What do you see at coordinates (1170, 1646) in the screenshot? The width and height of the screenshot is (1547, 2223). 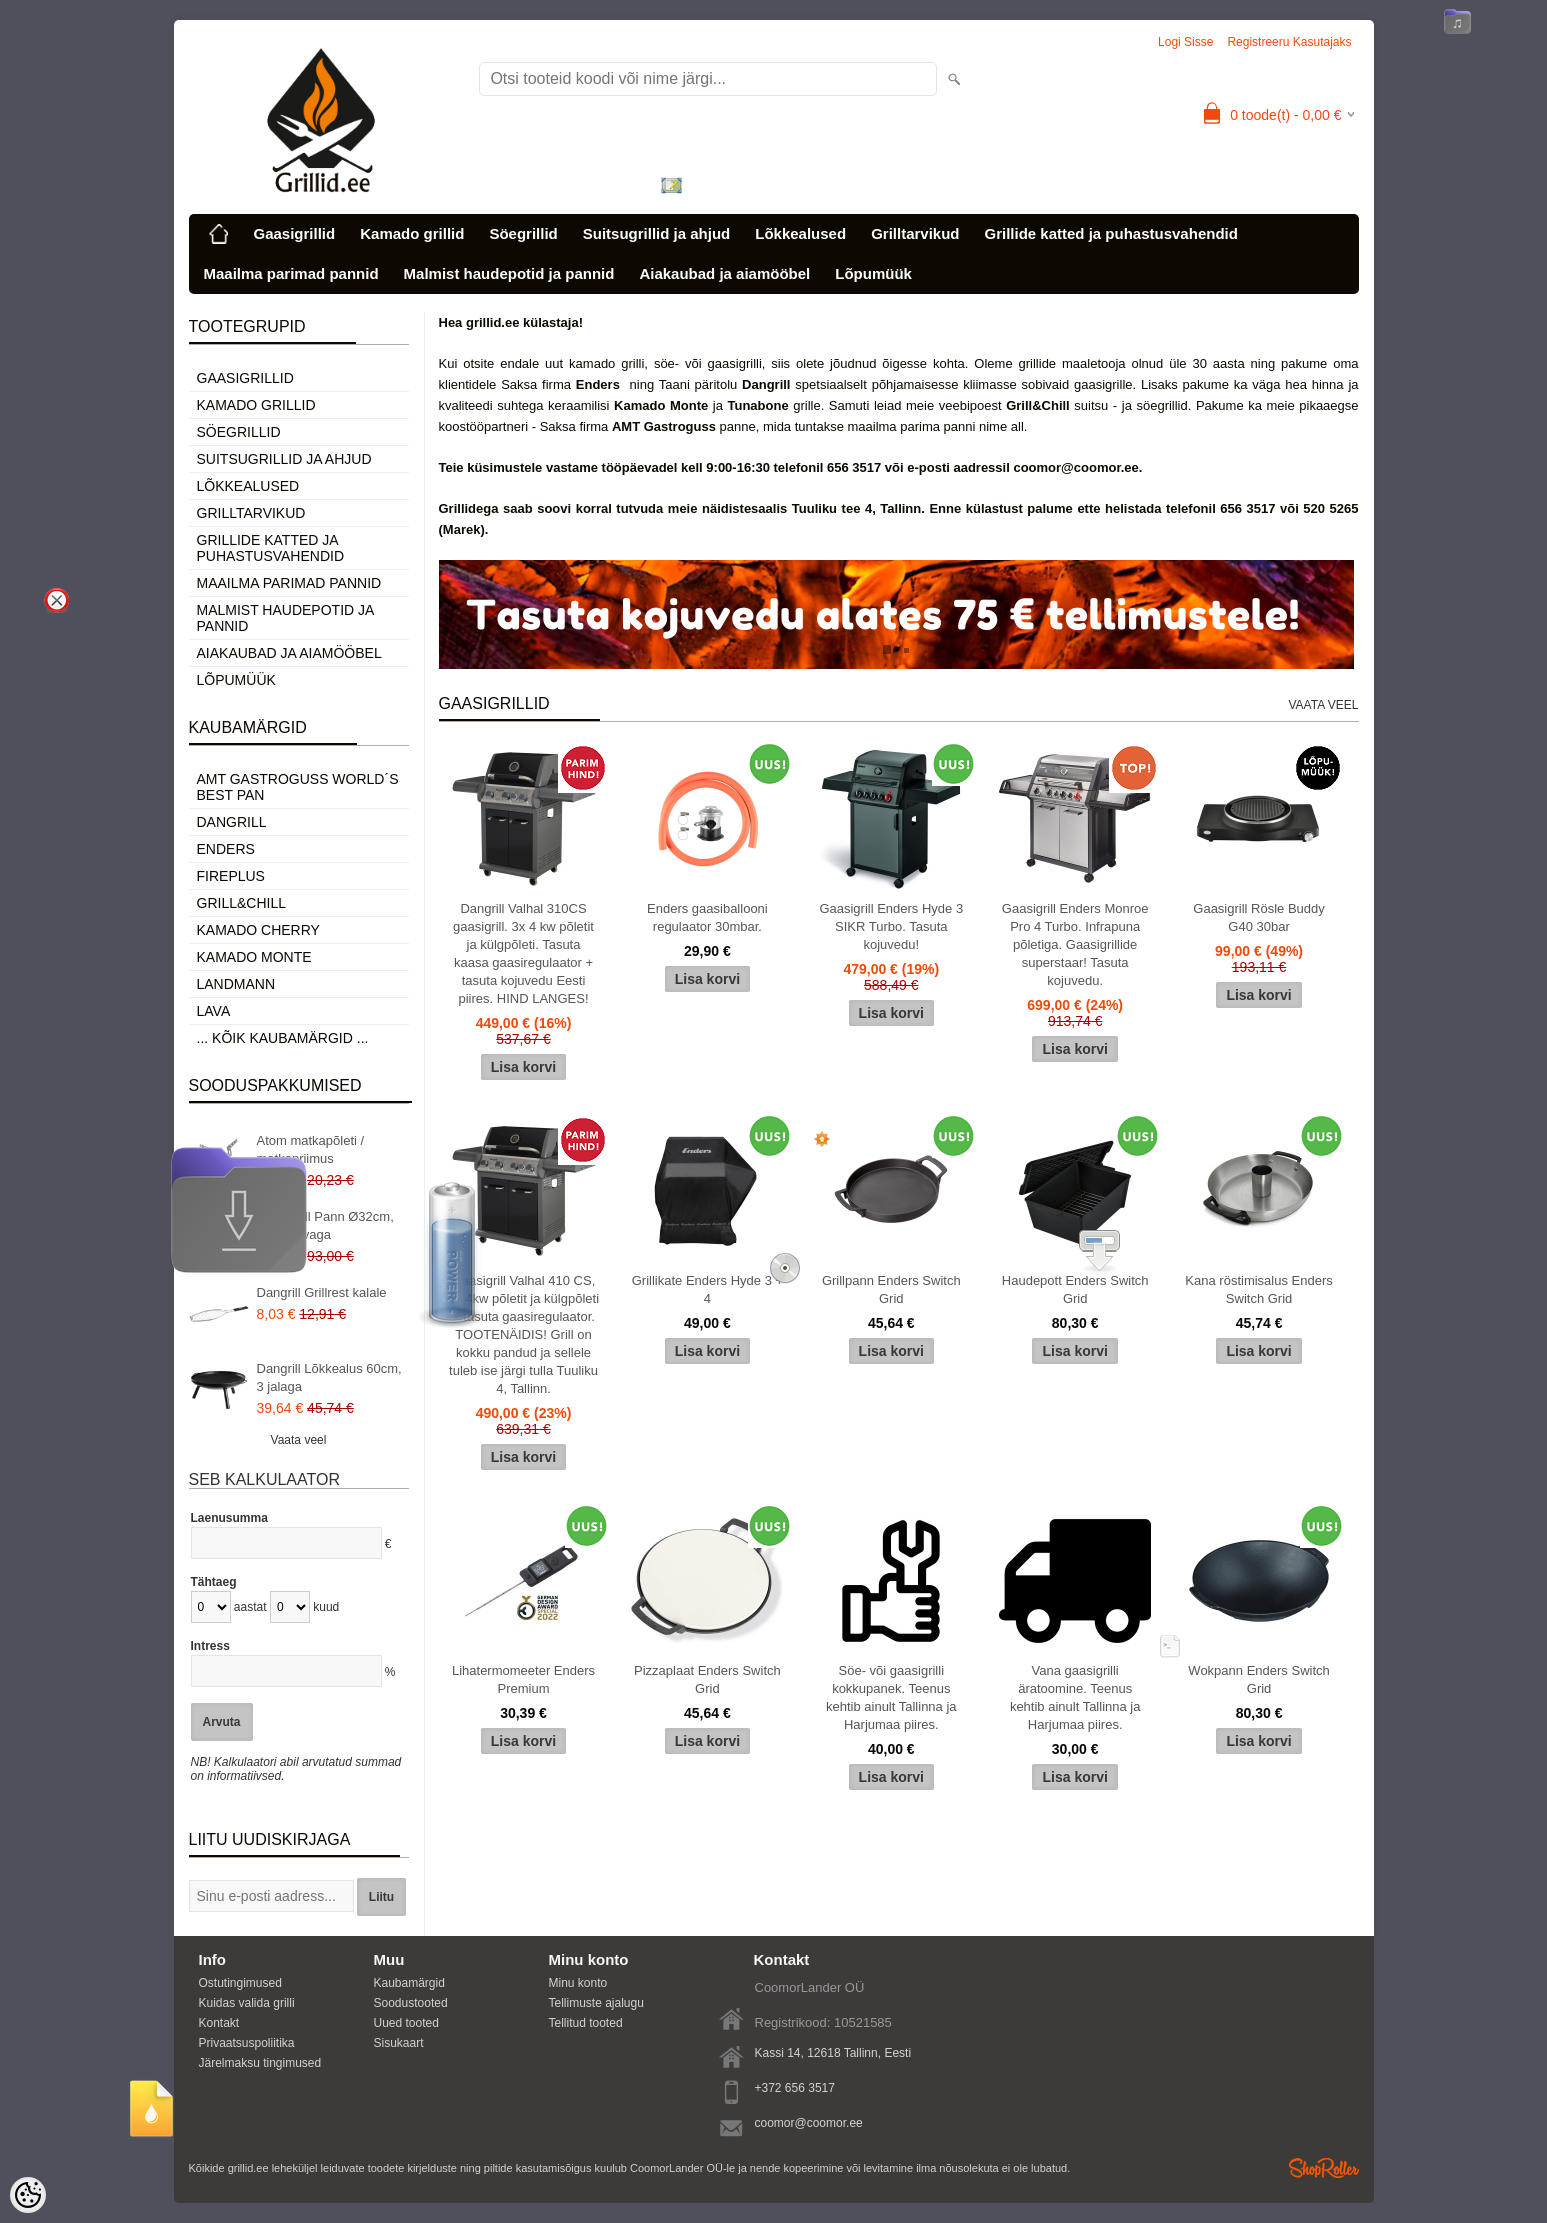 I see `shell script or terminal executable file` at bounding box center [1170, 1646].